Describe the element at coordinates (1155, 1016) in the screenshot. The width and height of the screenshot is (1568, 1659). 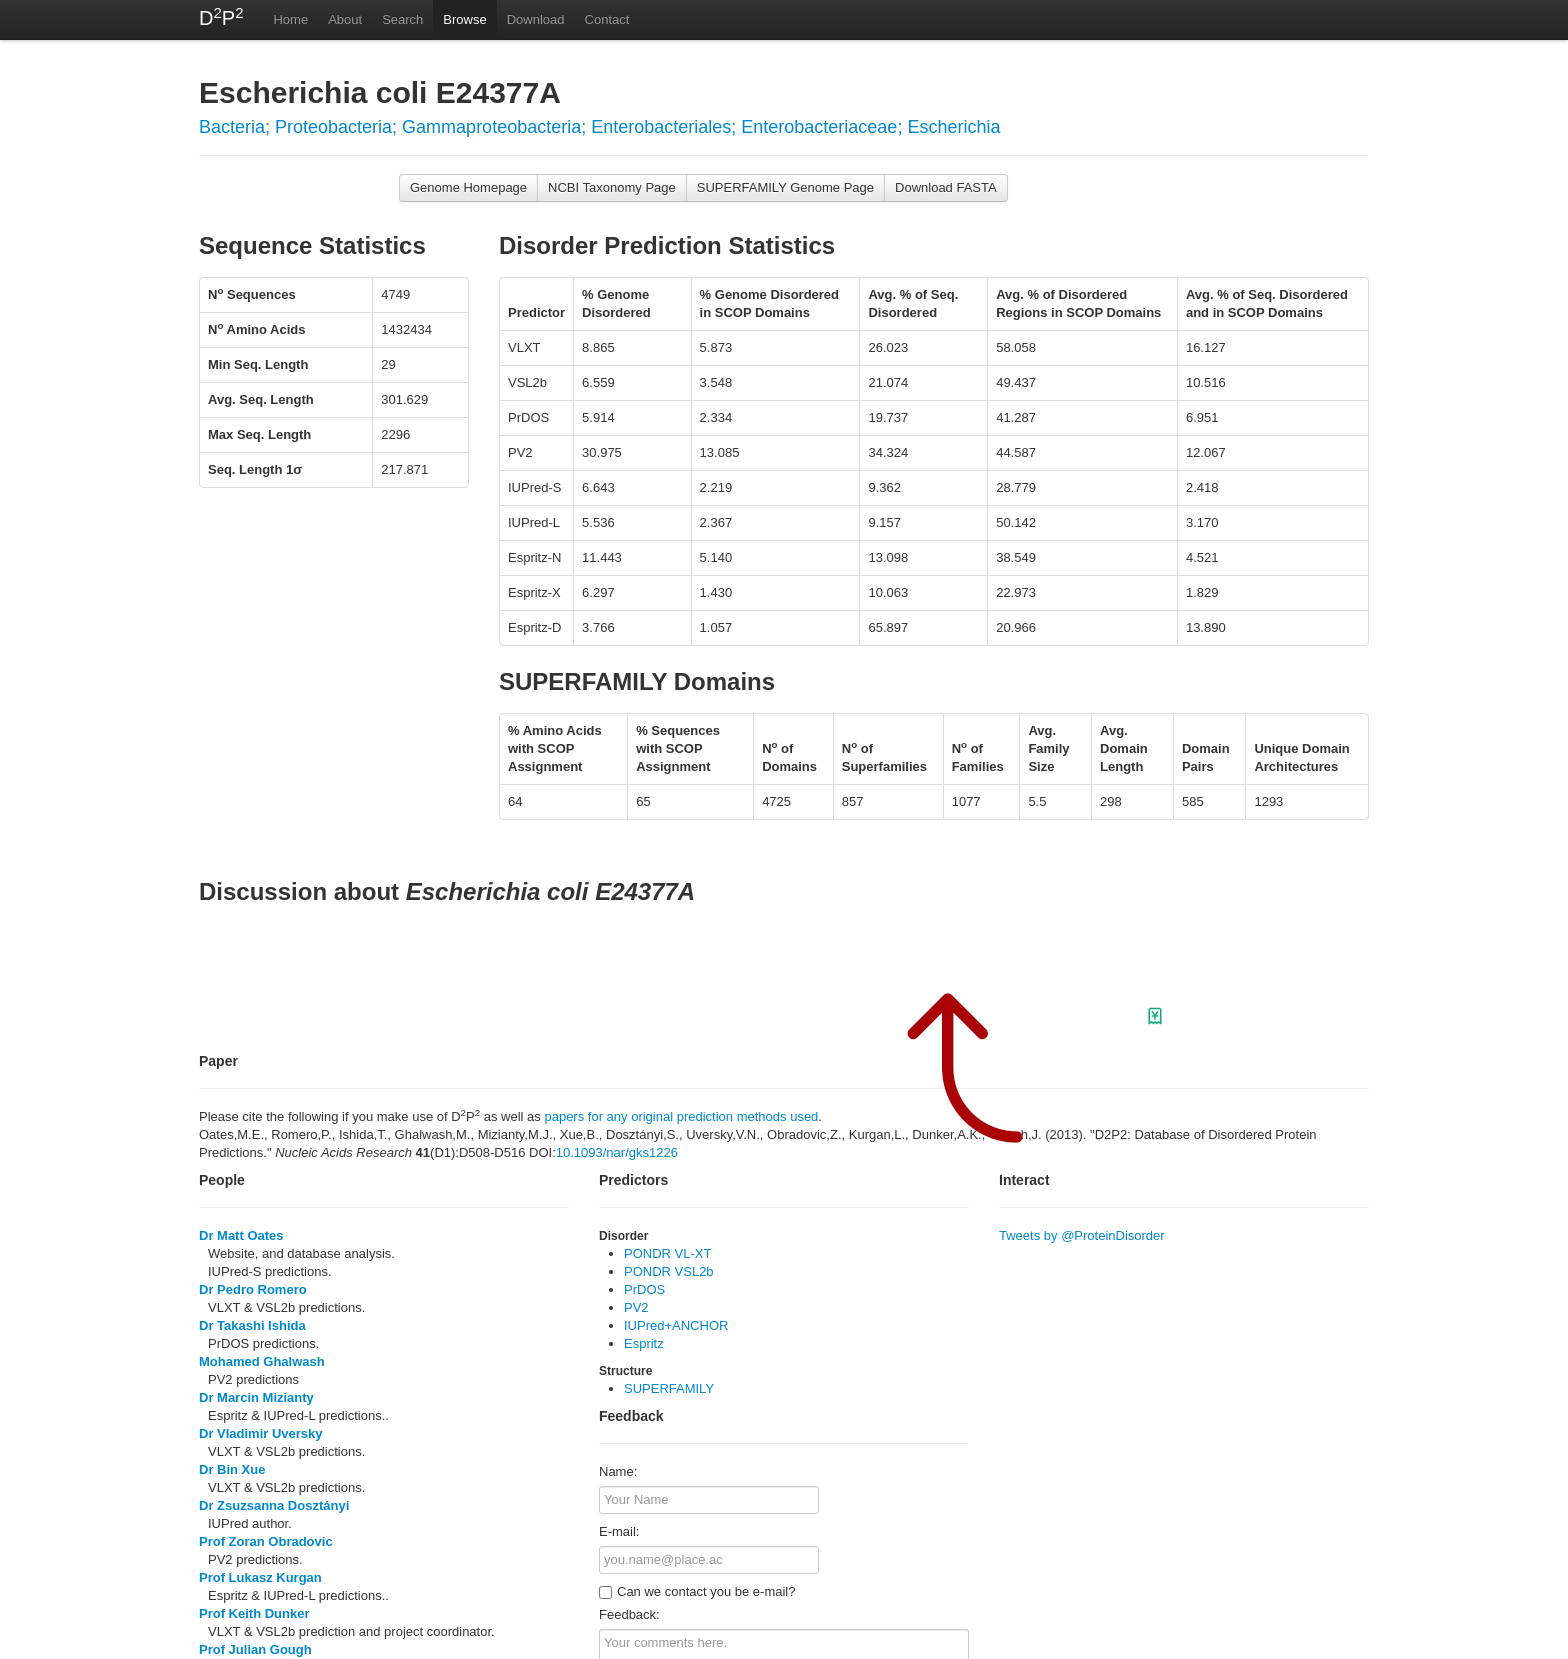
I see `view receipt in yuan currency` at that location.